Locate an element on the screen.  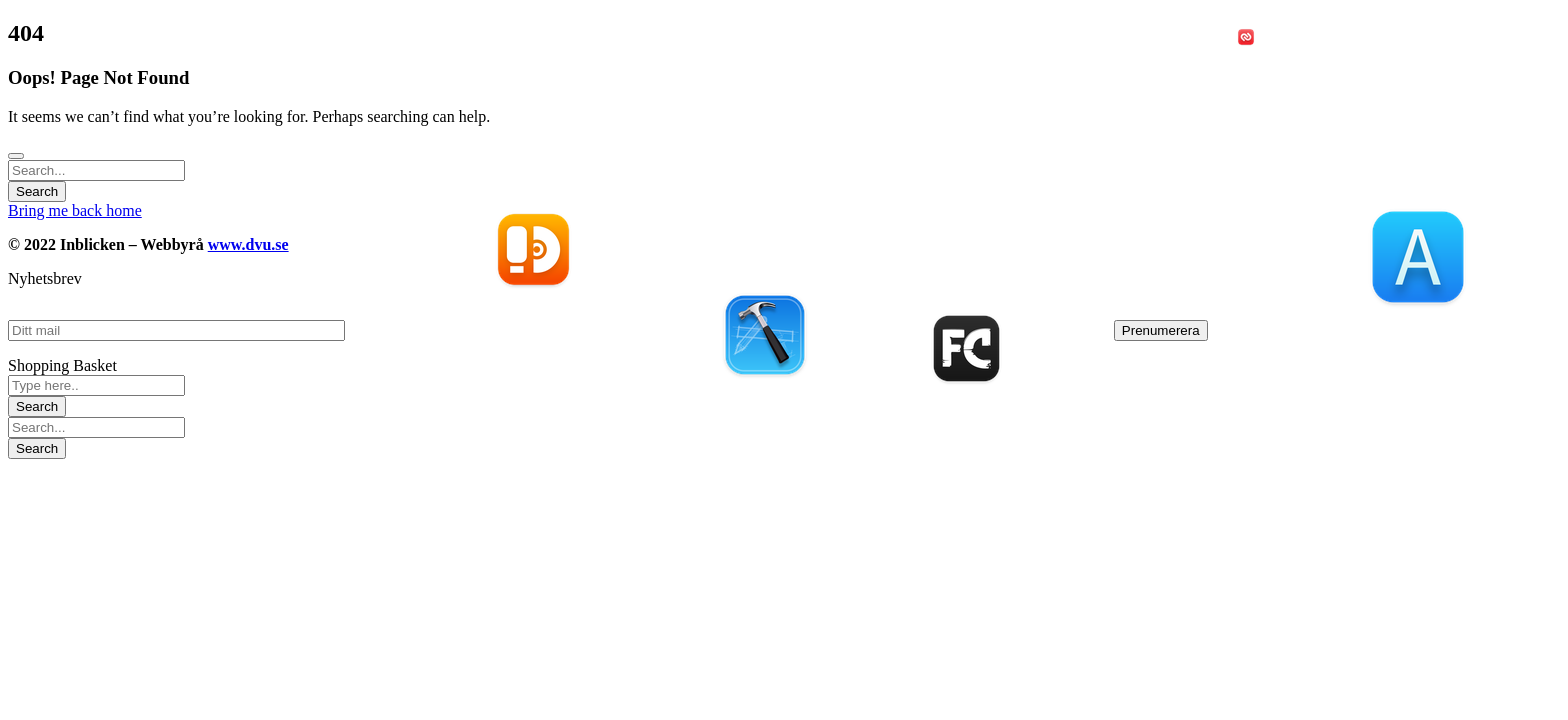
launch Far Cry game is located at coordinates (966, 348).